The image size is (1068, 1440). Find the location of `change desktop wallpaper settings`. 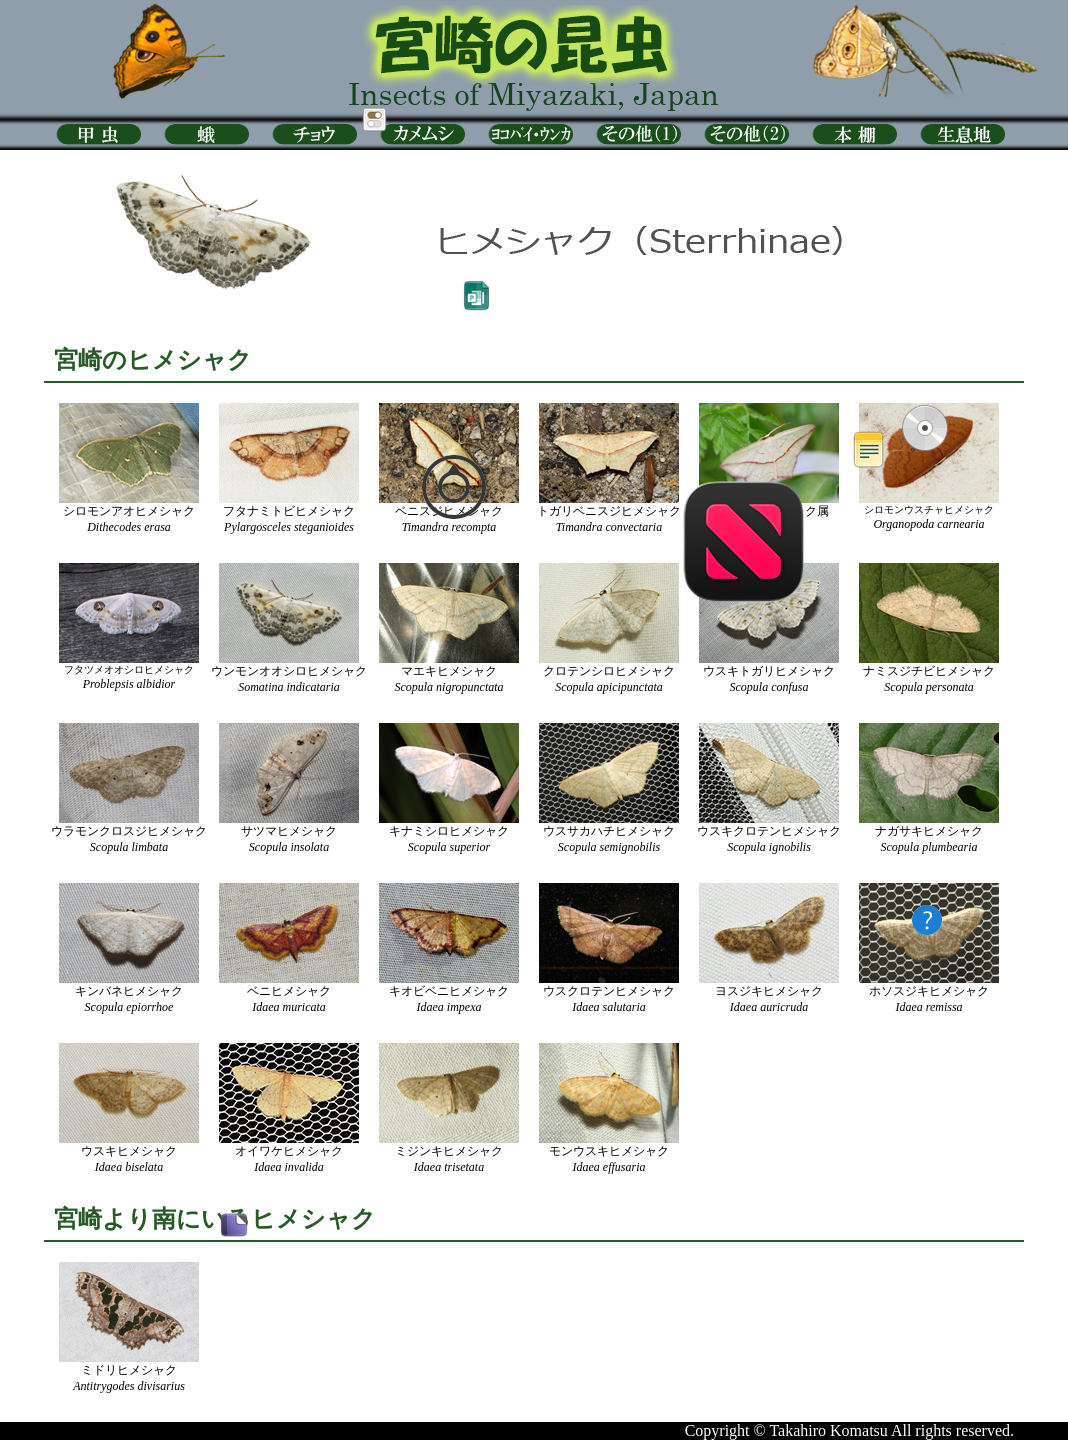

change desktop wallpaper settings is located at coordinates (234, 1224).